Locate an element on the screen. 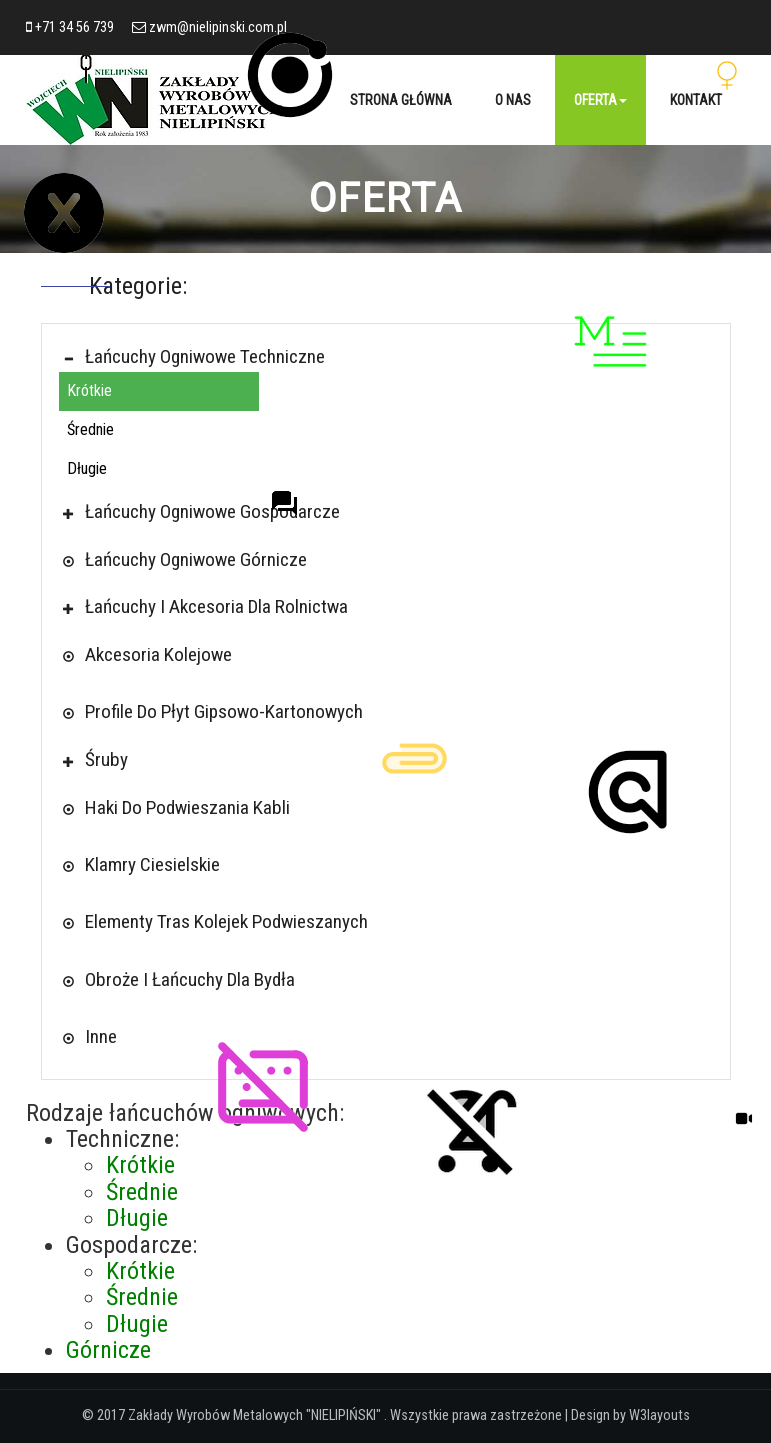 This screenshot has height=1443, width=771. xbox x button icon is located at coordinates (64, 213).